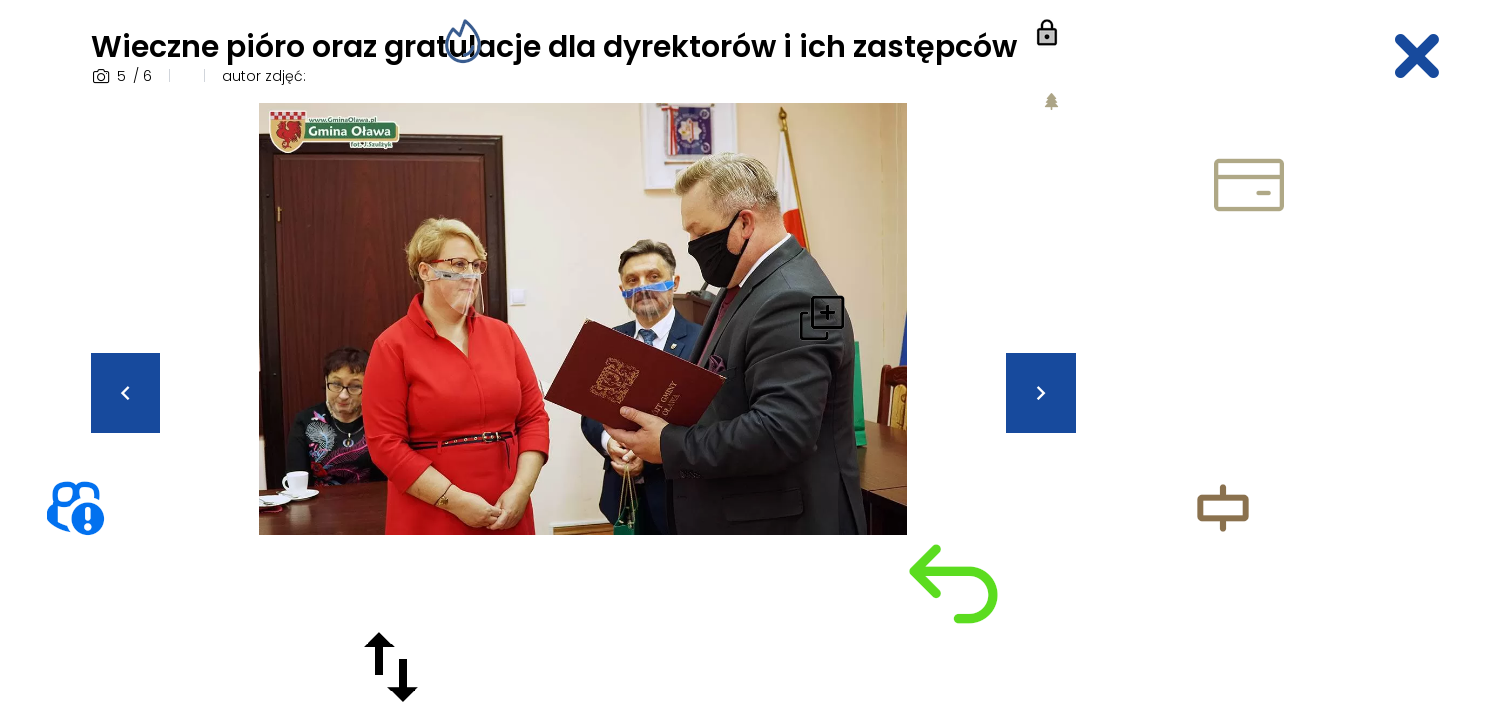 The image size is (1503, 720). Describe the element at coordinates (391, 667) in the screenshot. I see `import or export data` at that location.